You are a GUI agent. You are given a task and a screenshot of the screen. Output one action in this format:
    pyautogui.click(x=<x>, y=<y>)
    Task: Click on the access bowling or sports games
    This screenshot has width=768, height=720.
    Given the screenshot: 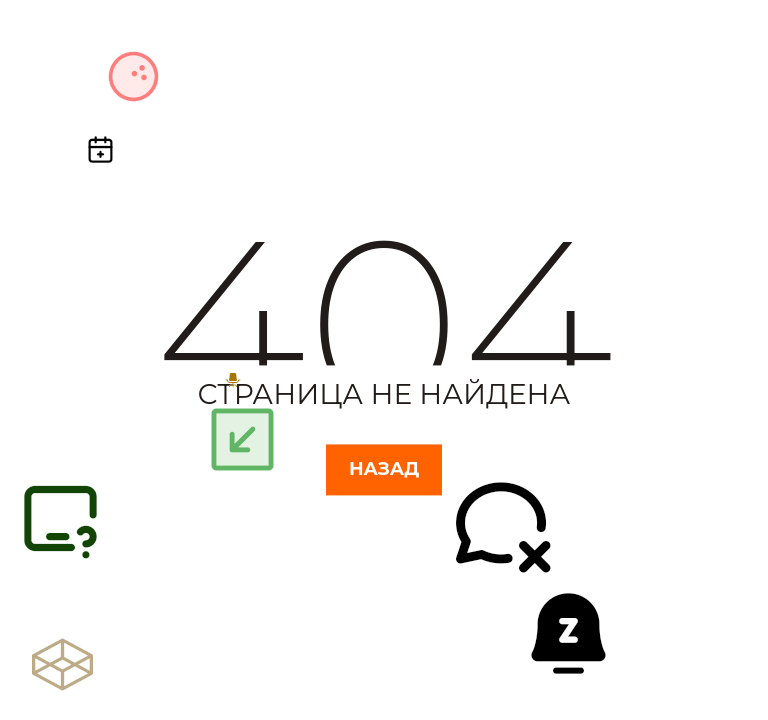 What is the action you would take?
    pyautogui.click(x=133, y=76)
    